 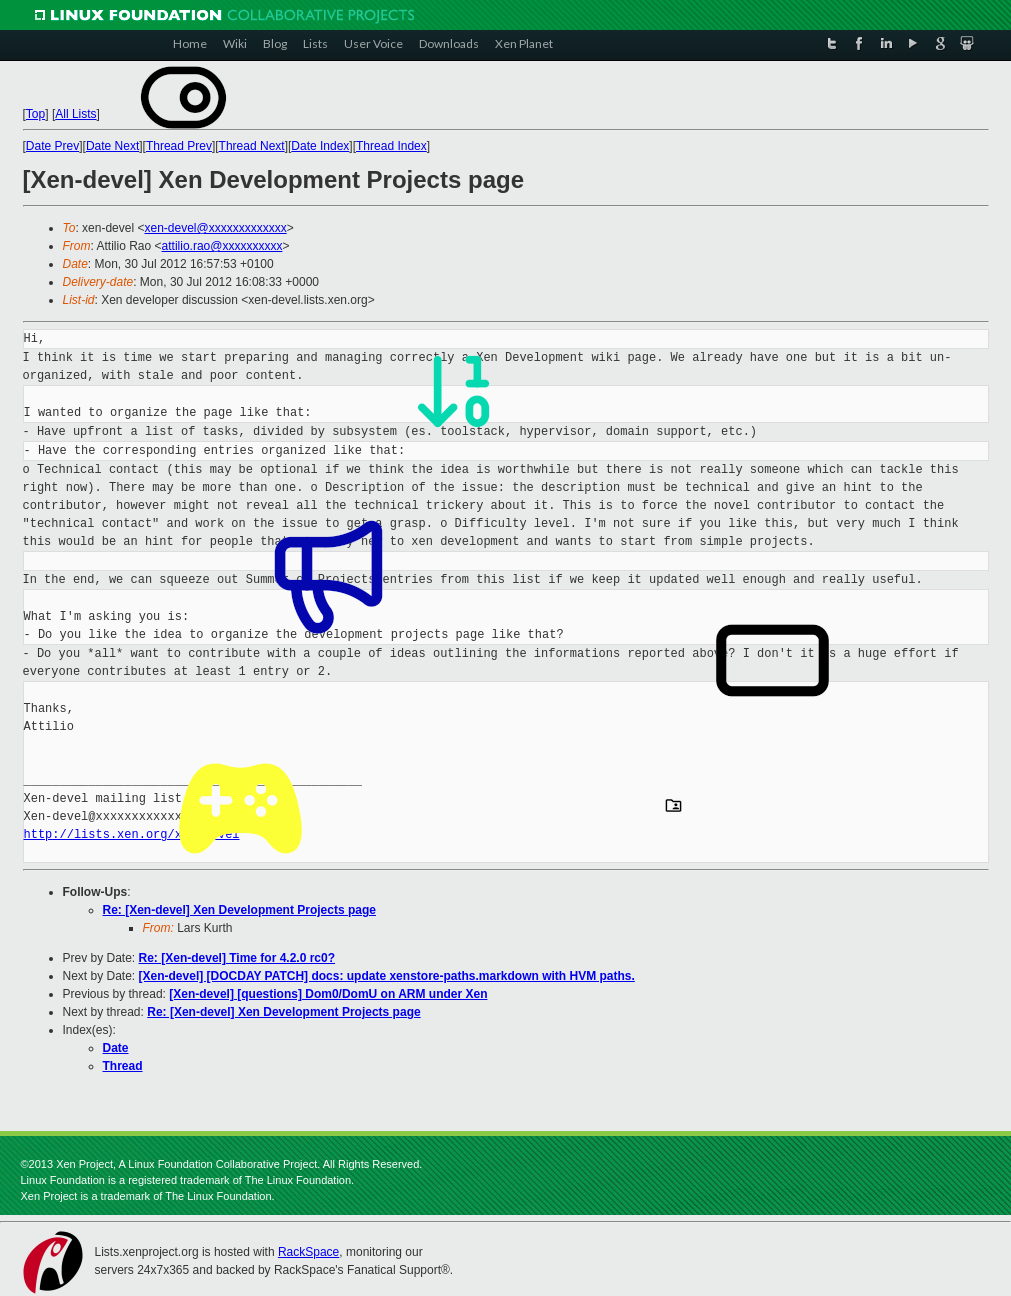 What do you see at coordinates (328, 574) in the screenshot?
I see `make an announcement or broadcast` at bounding box center [328, 574].